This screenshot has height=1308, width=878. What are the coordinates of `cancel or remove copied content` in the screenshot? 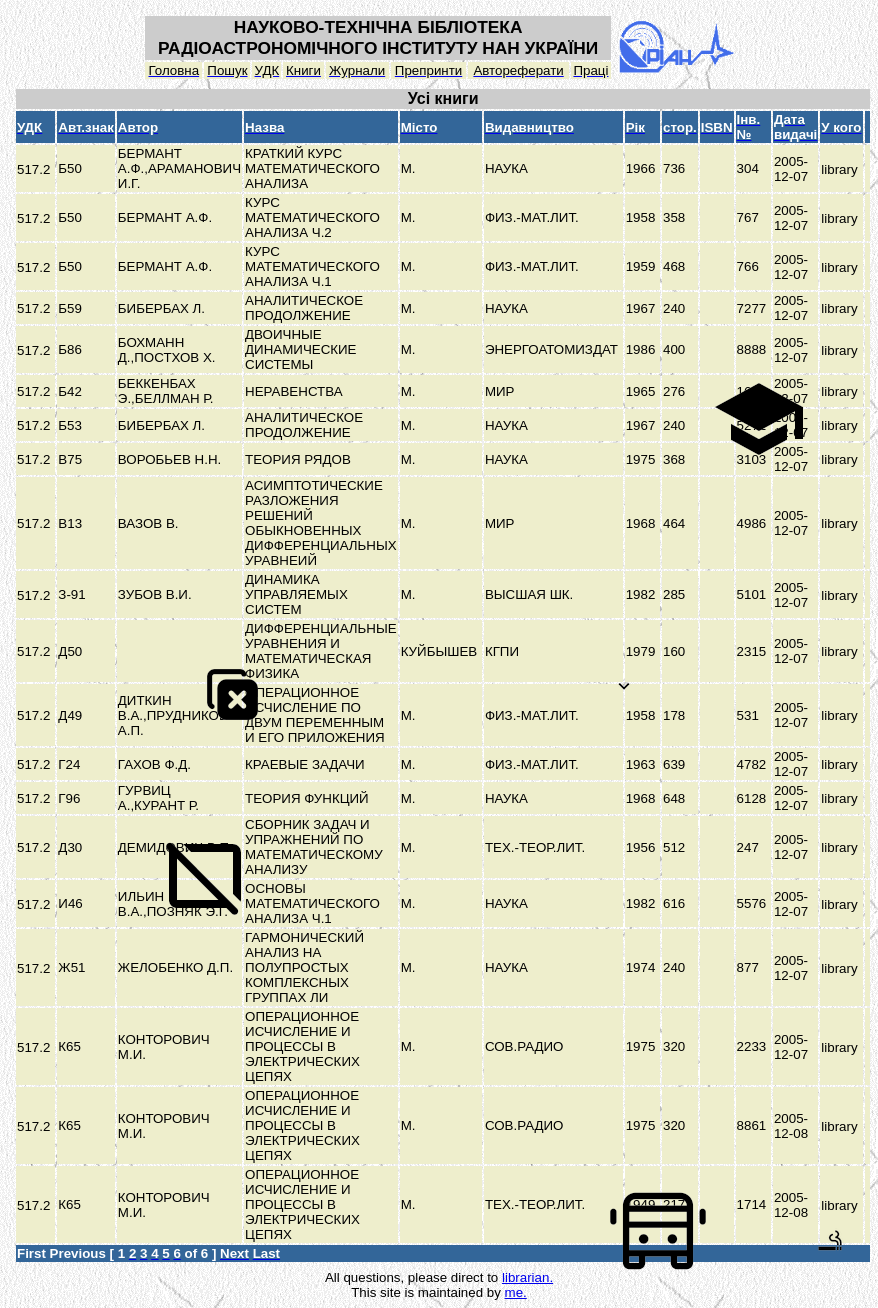 It's located at (232, 694).